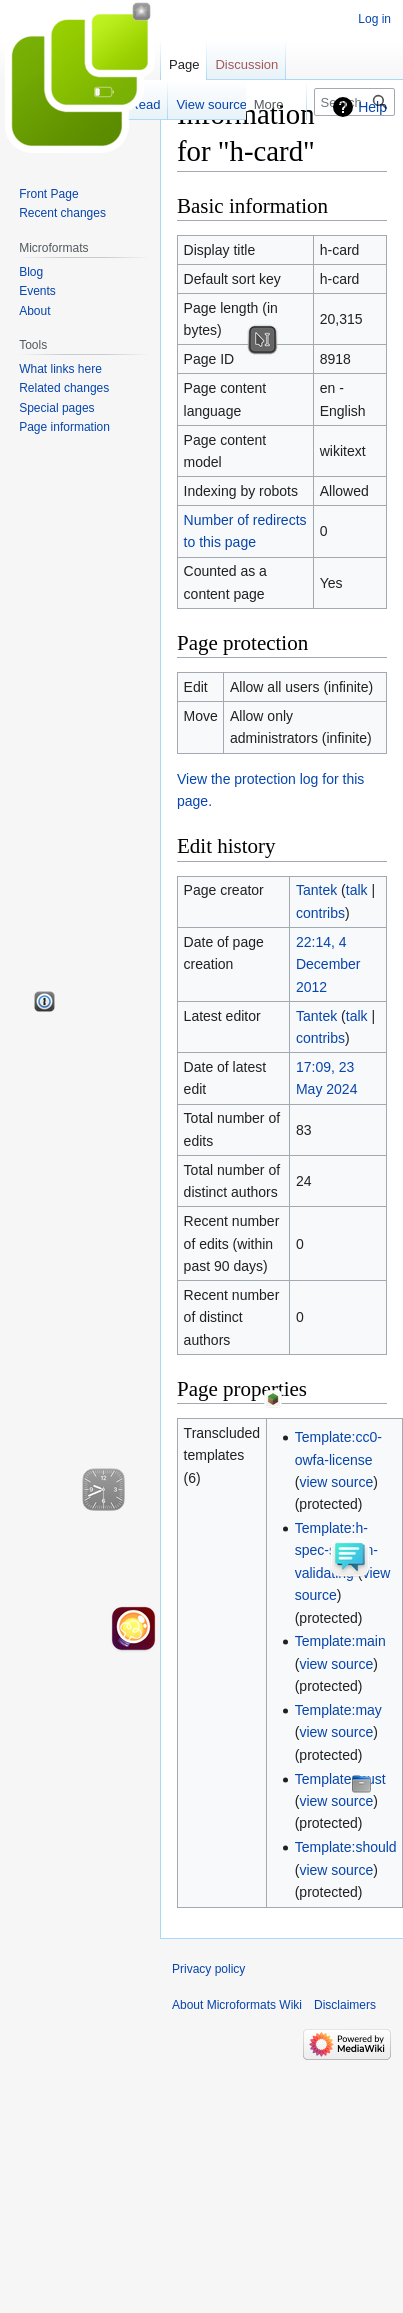 Image resolution: width=403 pixels, height=2313 pixels. Describe the element at coordinates (103, 1489) in the screenshot. I see `open the clock app` at that location.